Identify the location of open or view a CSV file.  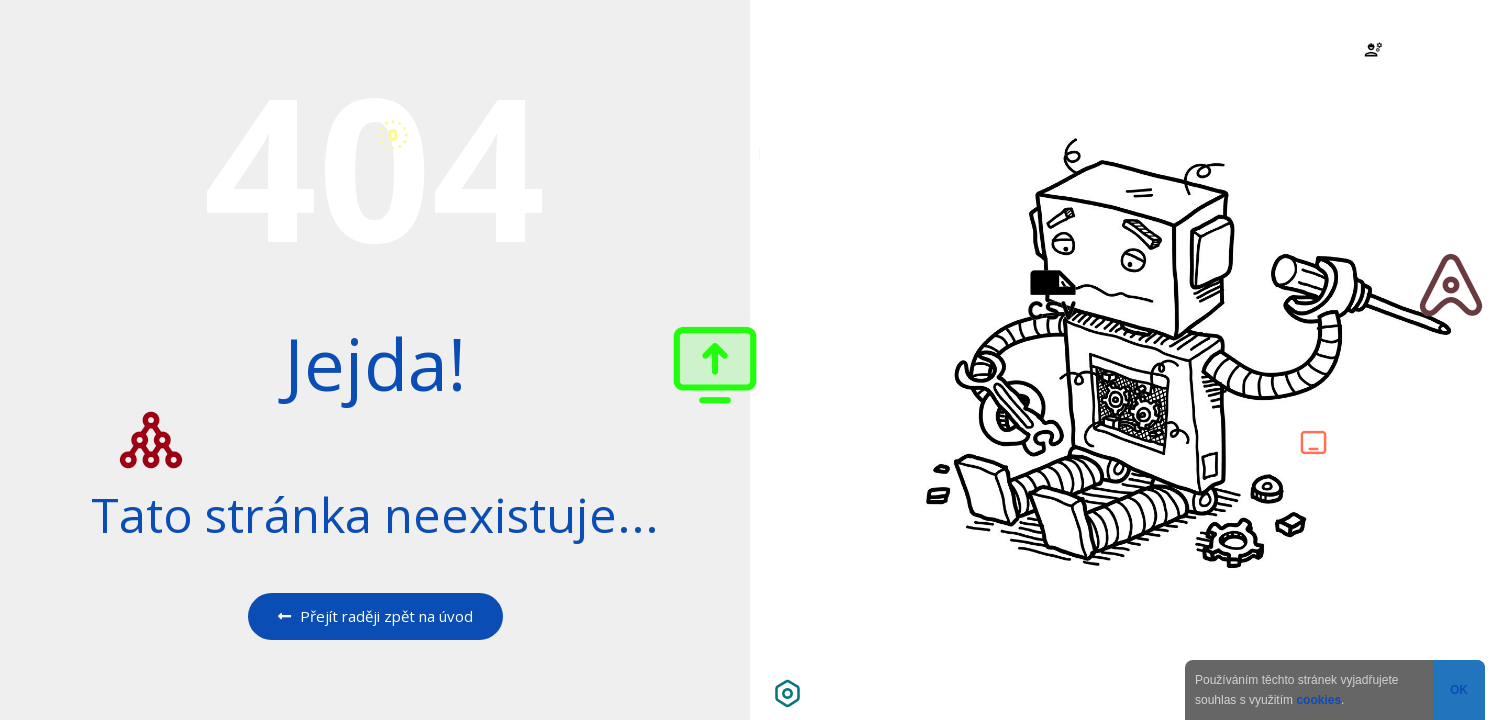
(1053, 297).